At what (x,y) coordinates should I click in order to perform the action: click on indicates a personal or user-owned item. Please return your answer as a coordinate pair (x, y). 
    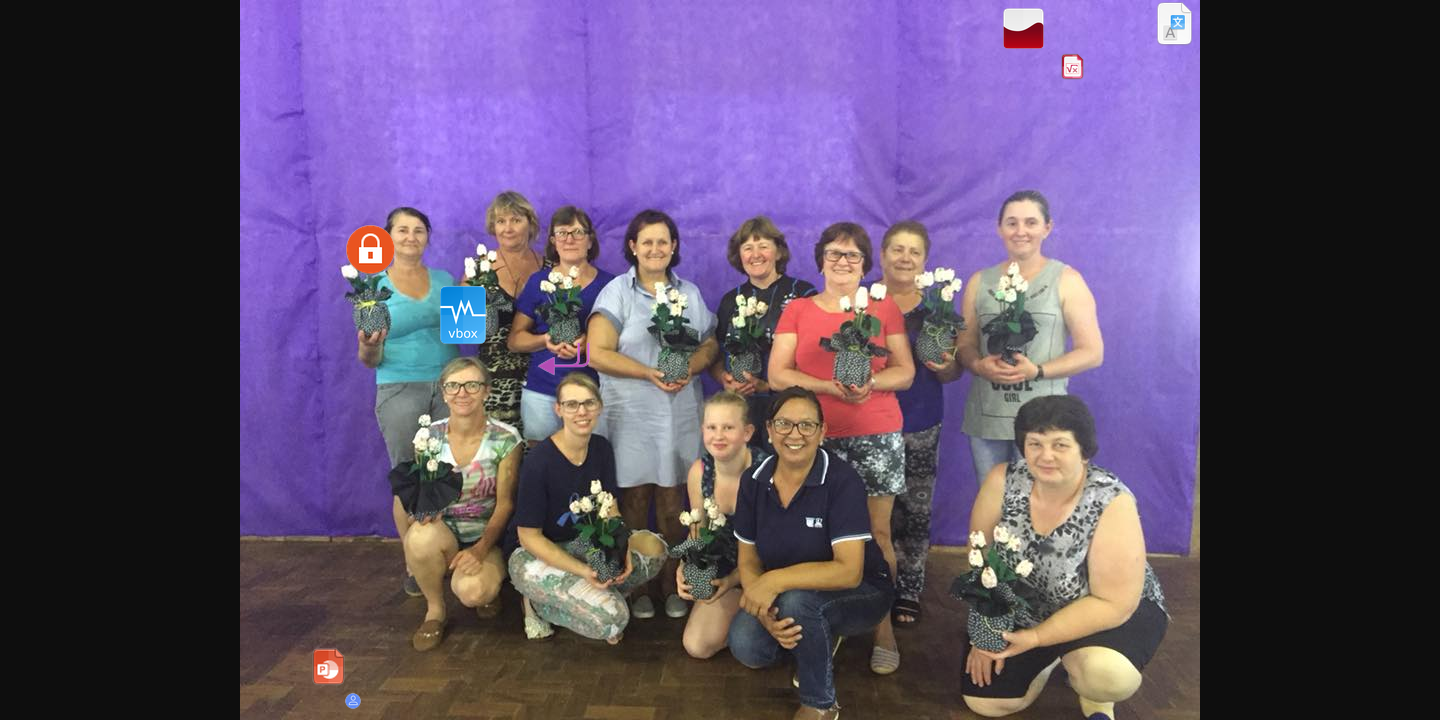
    Looking at the image, I should click on (353, 701).